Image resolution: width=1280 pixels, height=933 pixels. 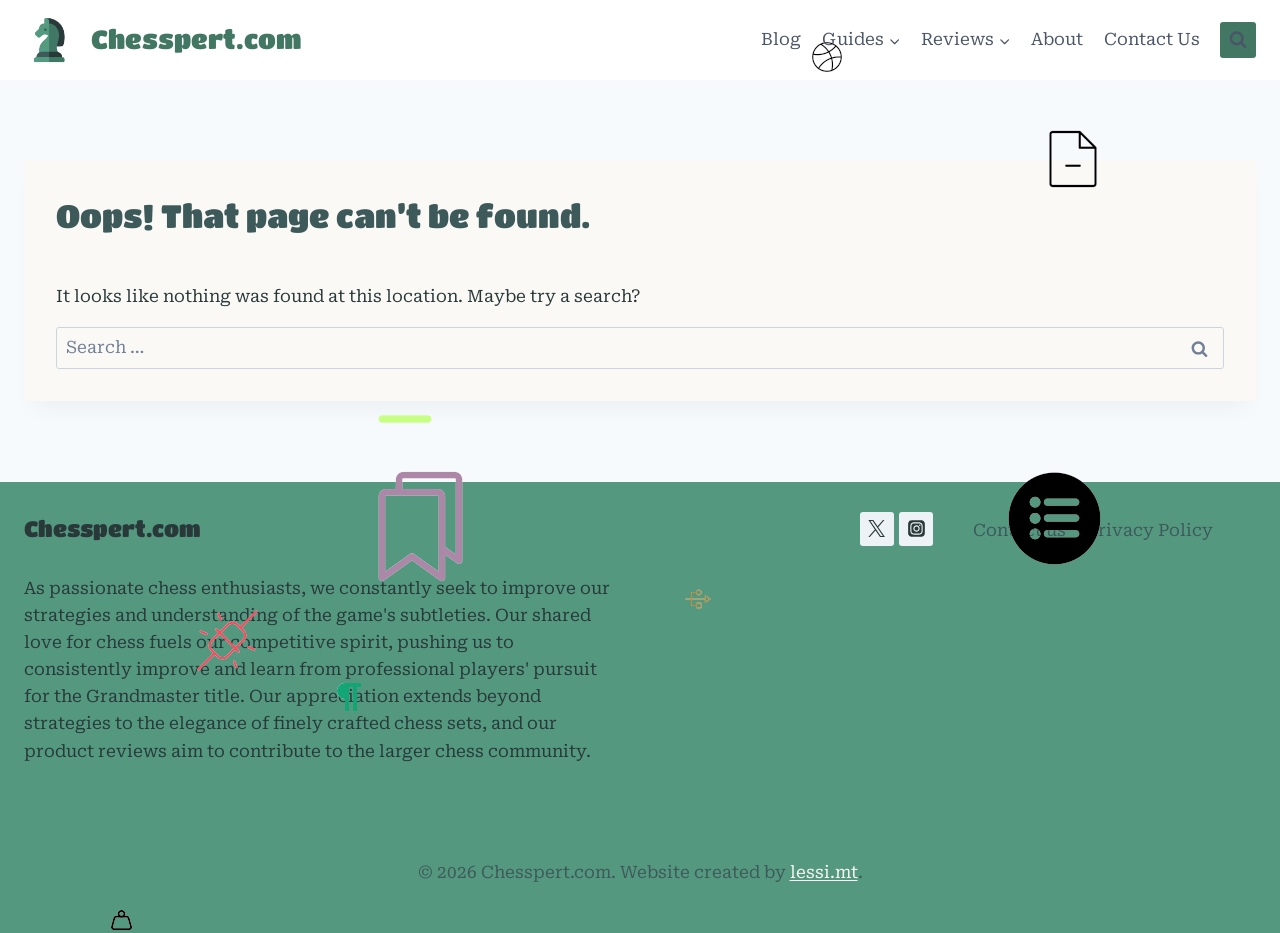 I want to click on view list or menu options, so click(x=1054, y=518).